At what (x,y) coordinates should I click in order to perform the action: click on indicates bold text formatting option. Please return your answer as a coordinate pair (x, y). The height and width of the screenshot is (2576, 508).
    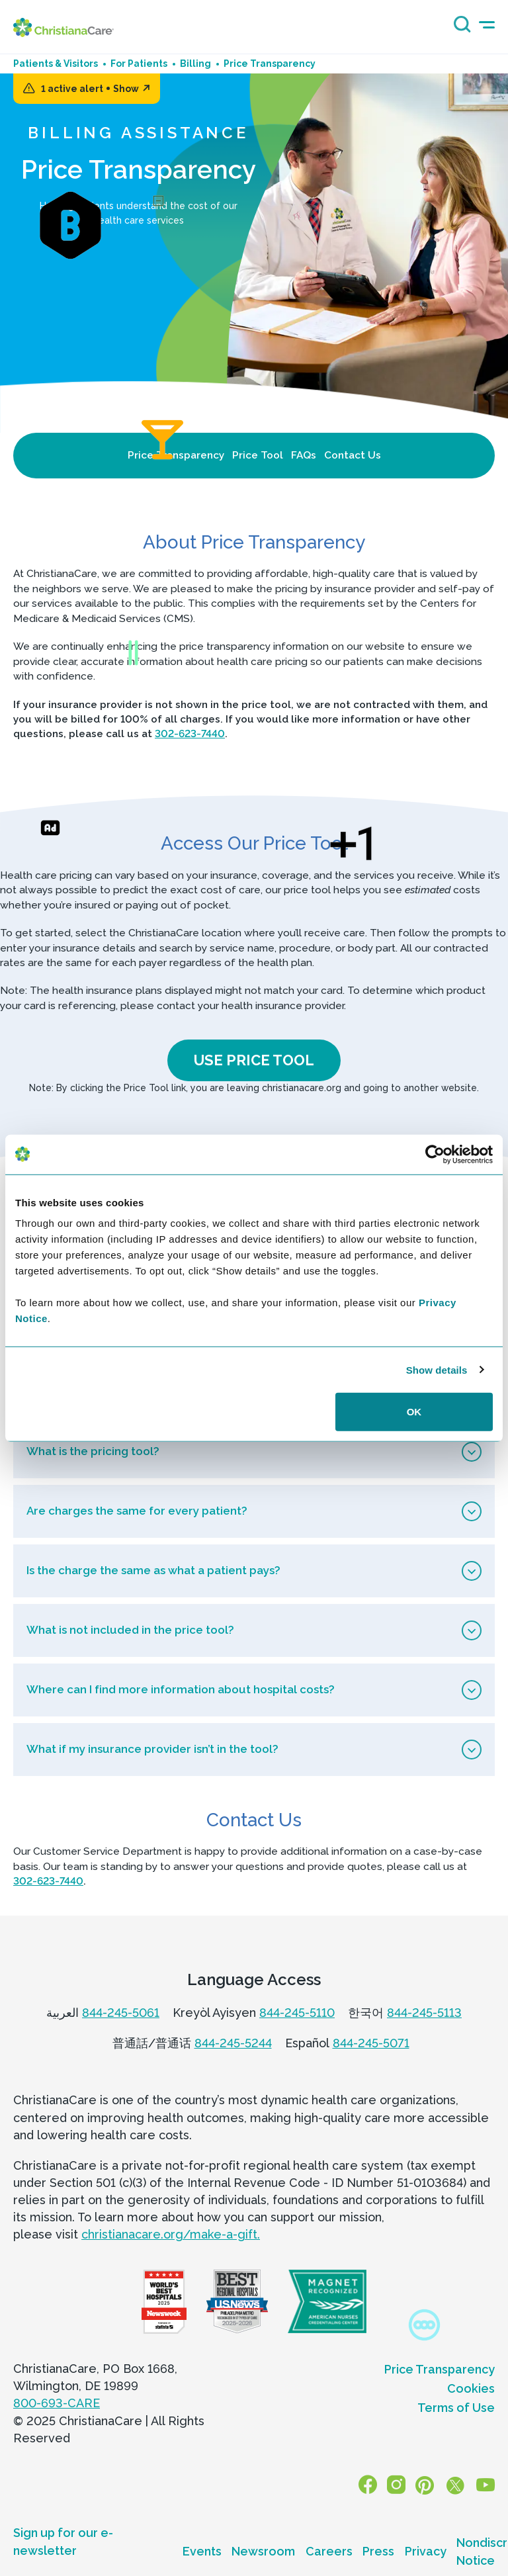
    Looking at the image, I should click on (70, 225).